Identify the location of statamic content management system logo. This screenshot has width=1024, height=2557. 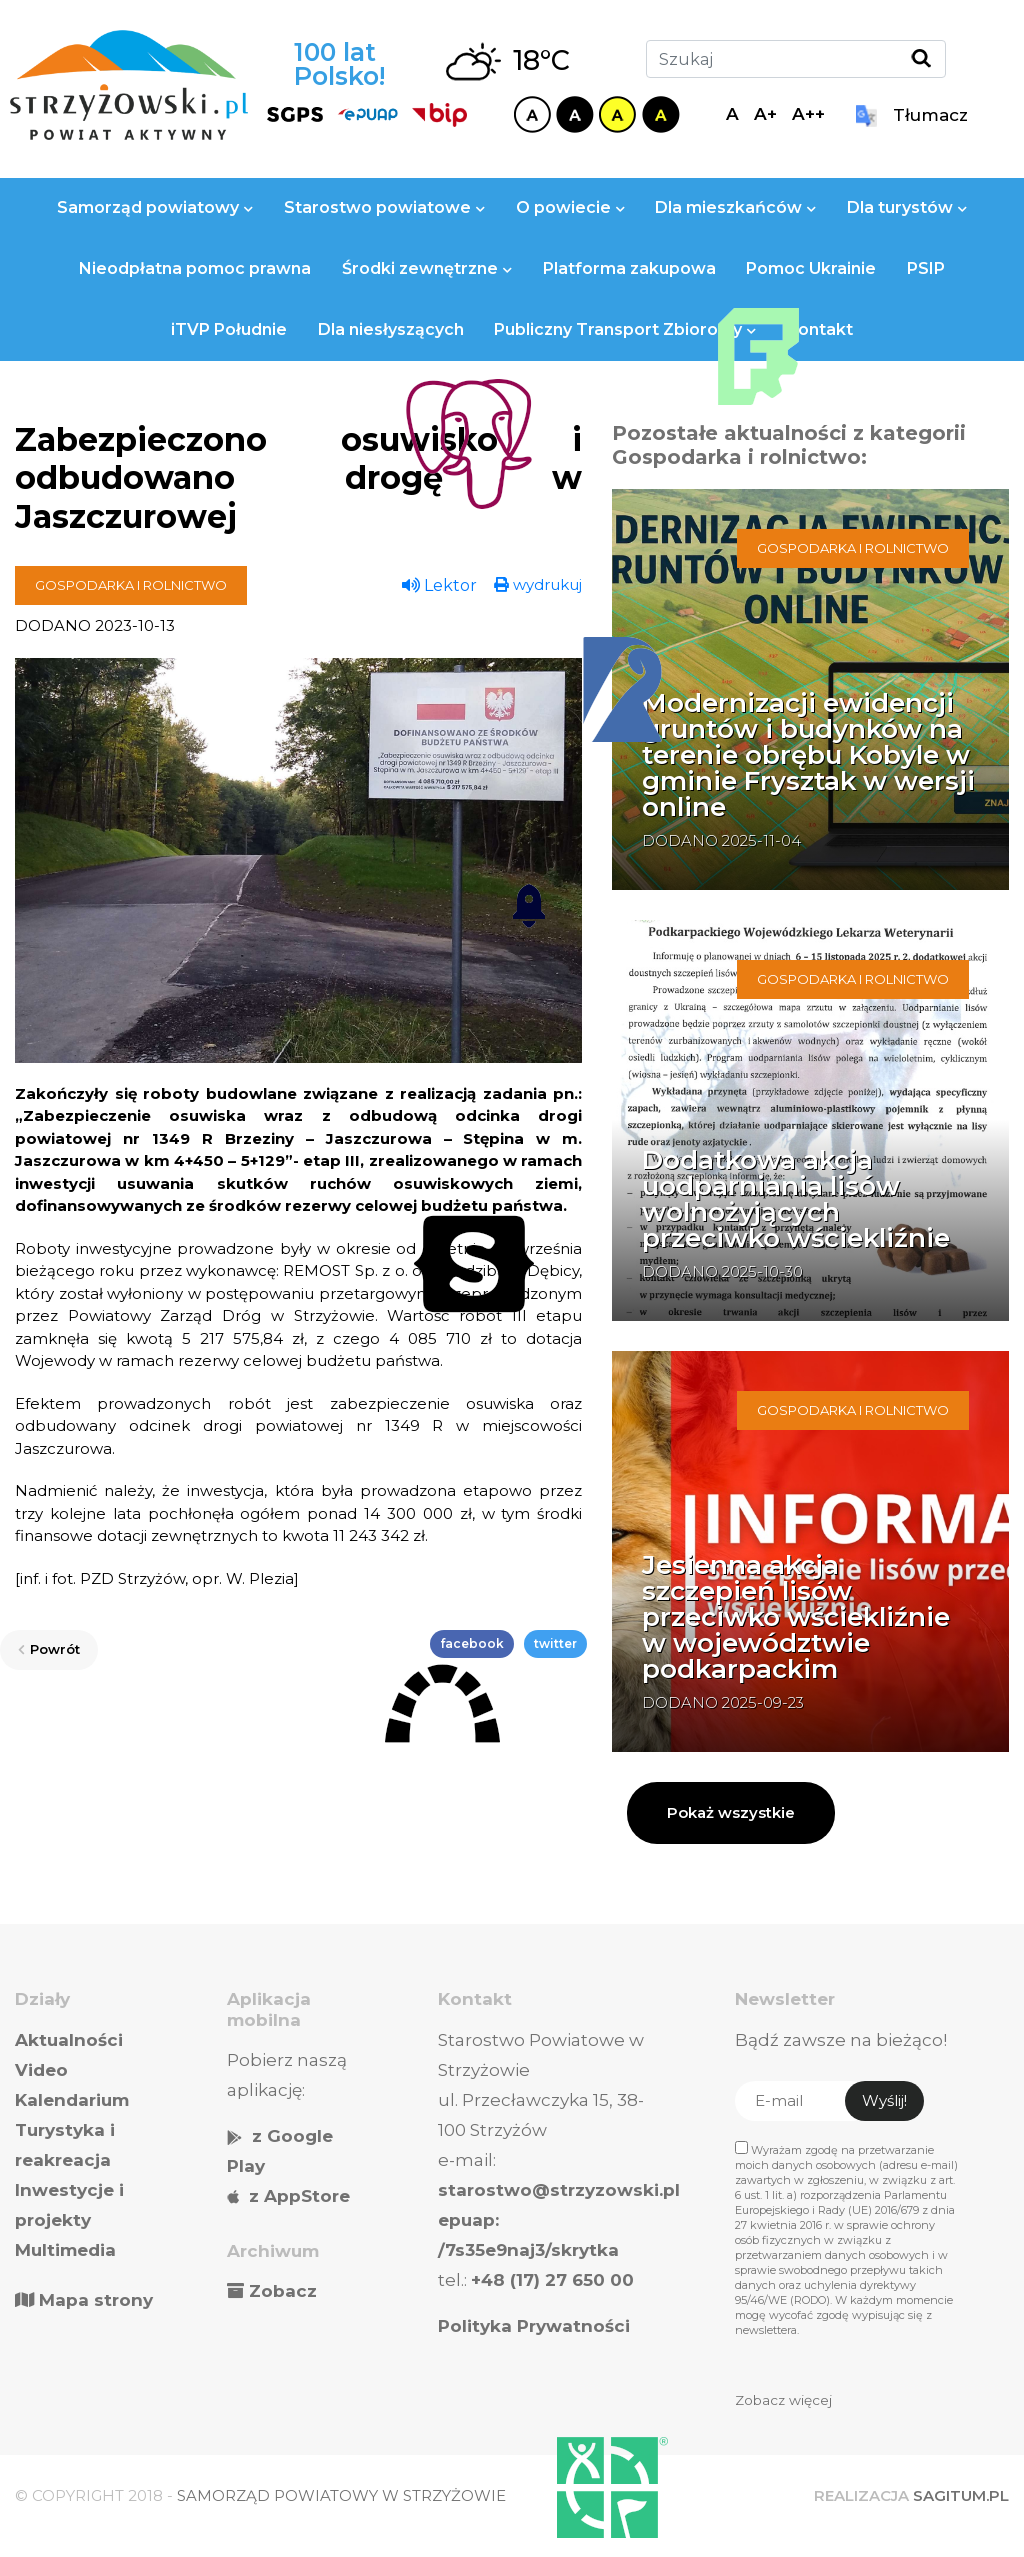
(474, 1264).